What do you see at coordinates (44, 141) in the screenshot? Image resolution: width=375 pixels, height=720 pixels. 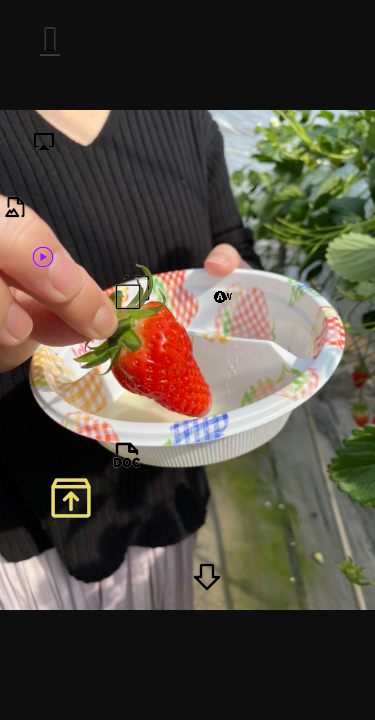 I see `stream content to an external display` at bounding box center [44, 141].